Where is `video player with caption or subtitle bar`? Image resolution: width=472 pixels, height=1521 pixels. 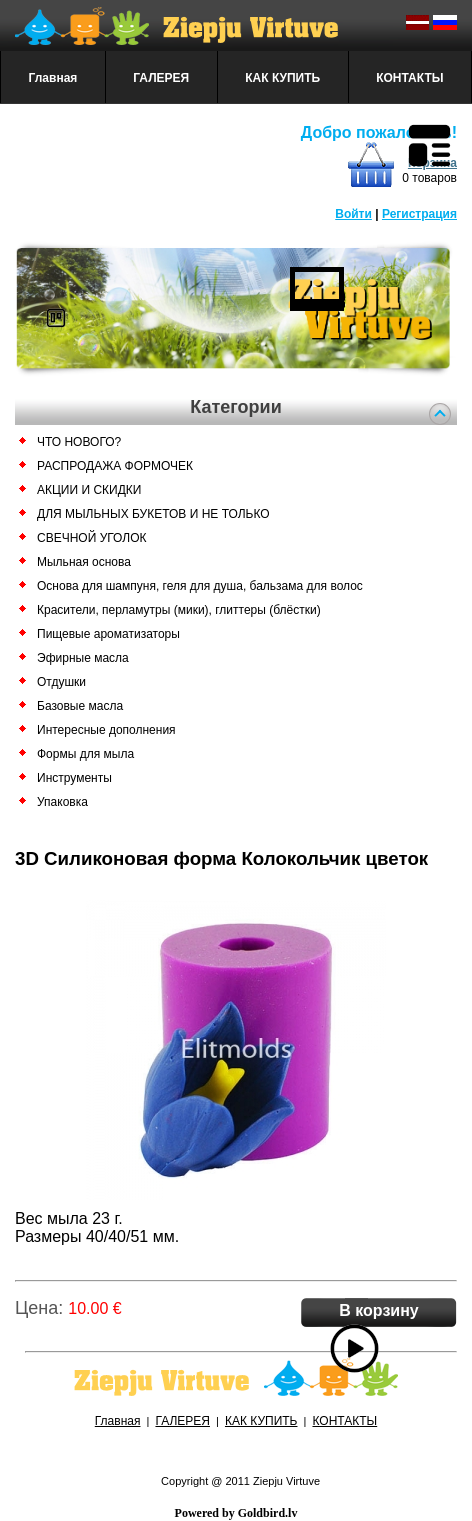 video player with caption or subtitle bar is located at coordinates (317, 289).